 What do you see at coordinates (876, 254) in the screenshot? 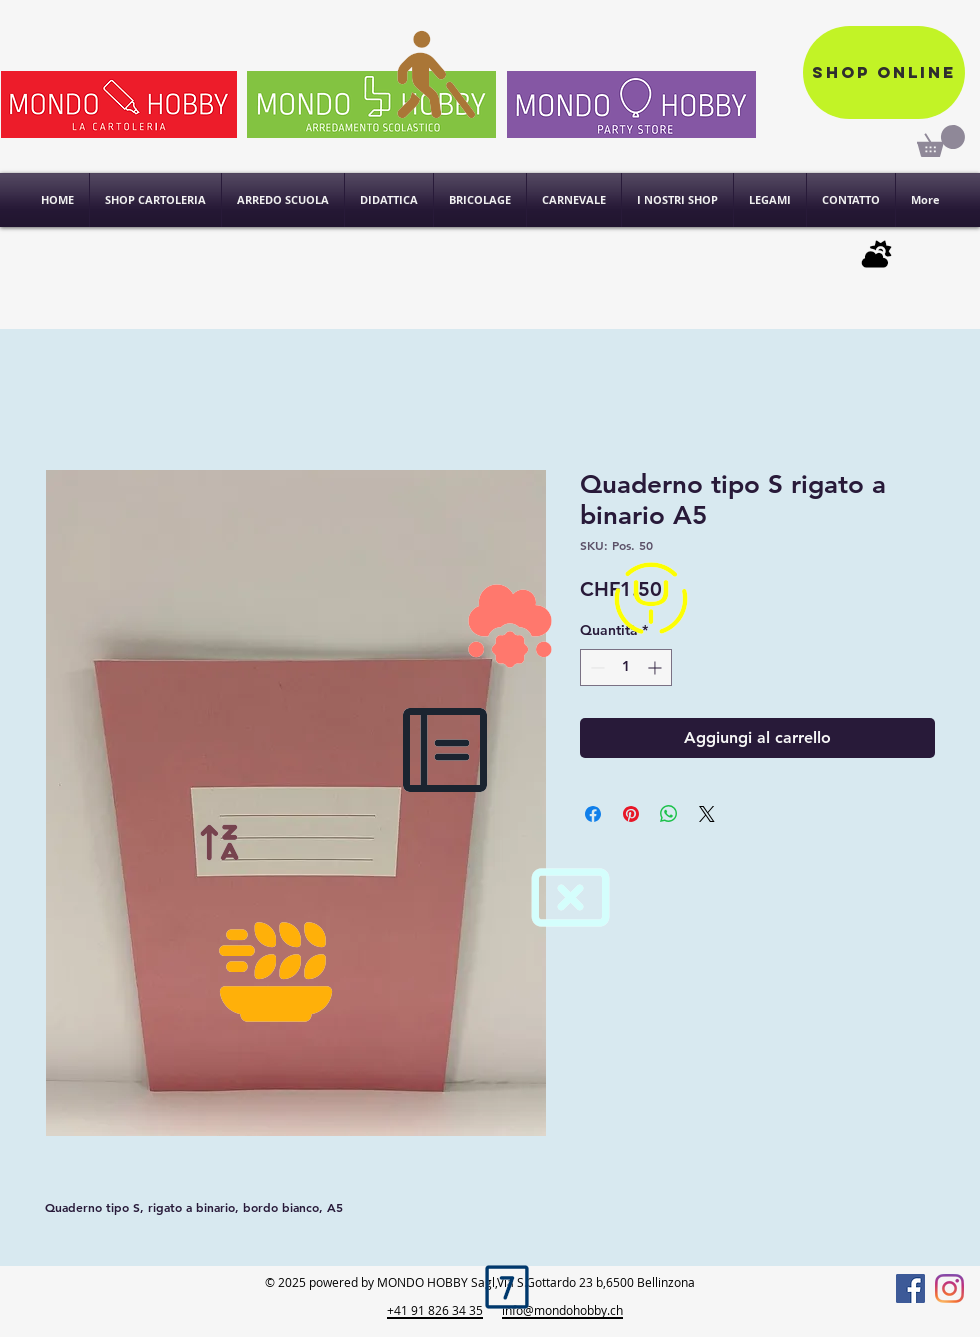
I see `view current weather conditions` at bounding box center [876, 254].